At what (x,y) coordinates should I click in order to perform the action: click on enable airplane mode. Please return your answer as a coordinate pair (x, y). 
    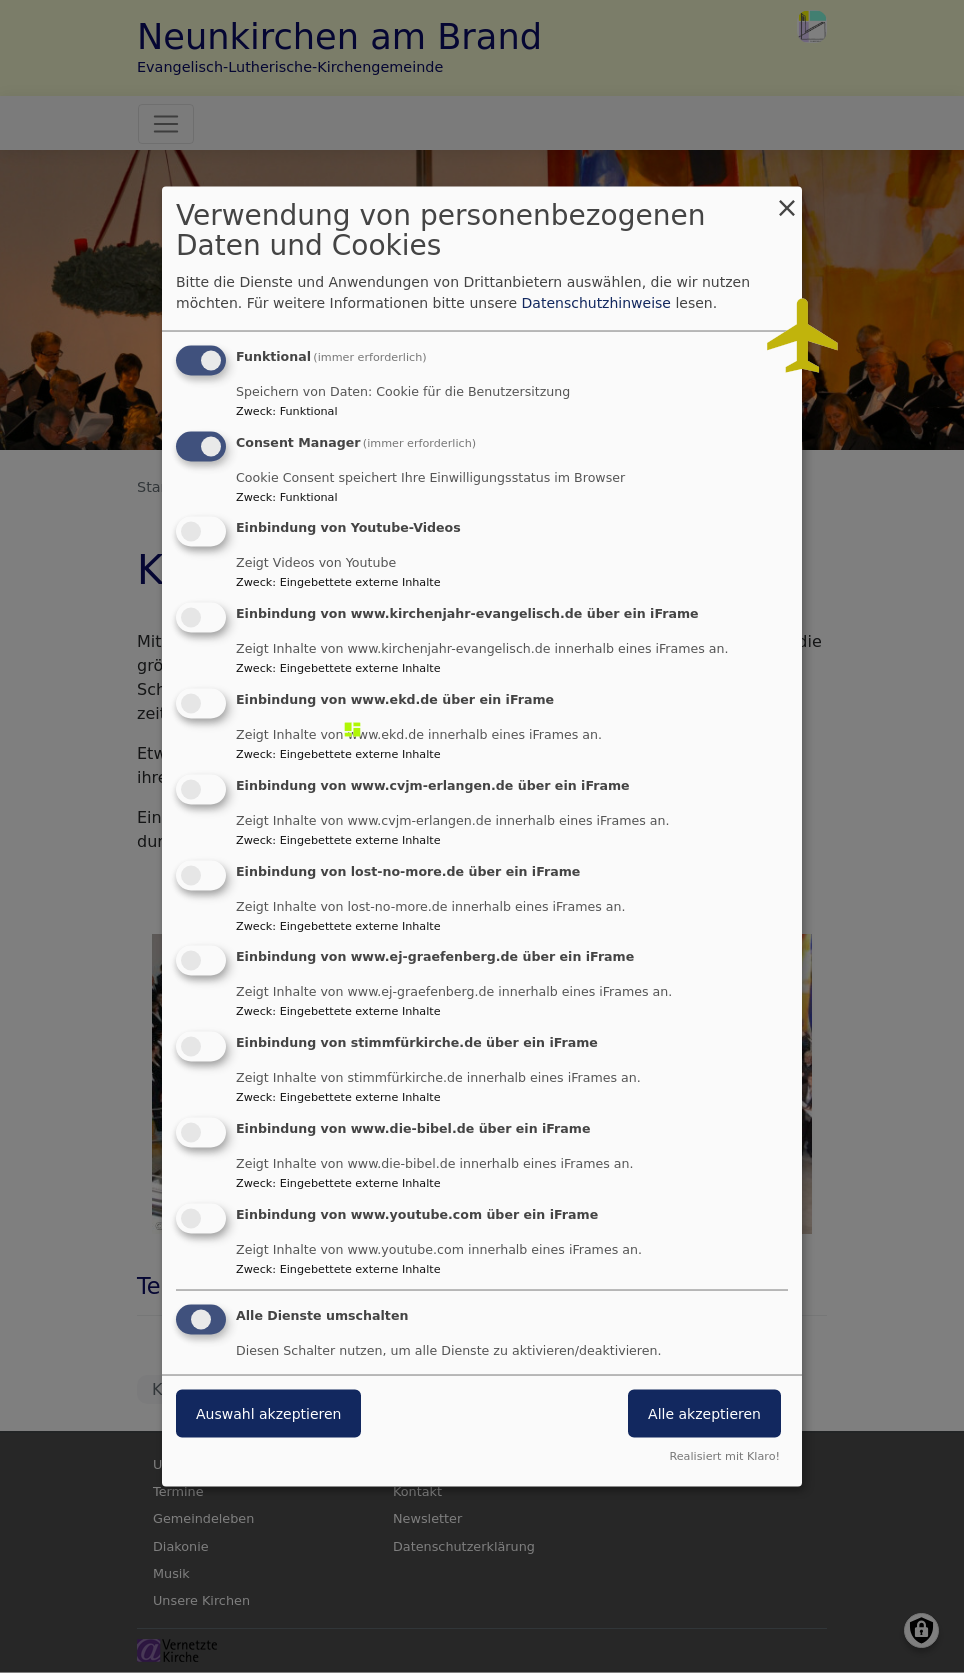
    Looking at the image, I should click on (800, 335).